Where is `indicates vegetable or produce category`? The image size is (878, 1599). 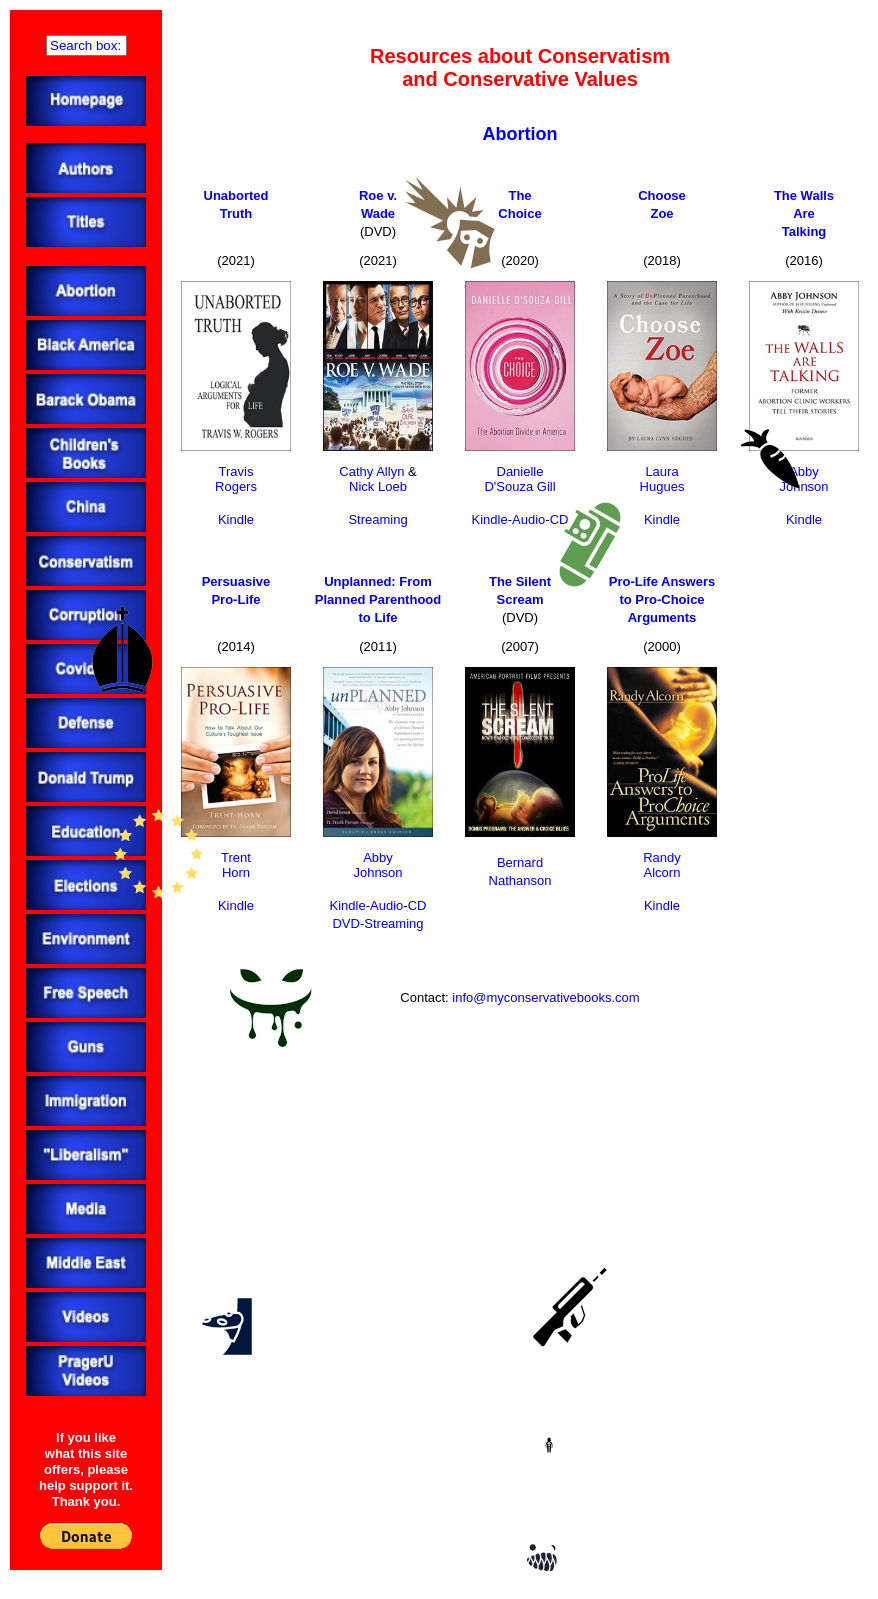 indicates vegetable or produce category is located at coordinates (771, 459).